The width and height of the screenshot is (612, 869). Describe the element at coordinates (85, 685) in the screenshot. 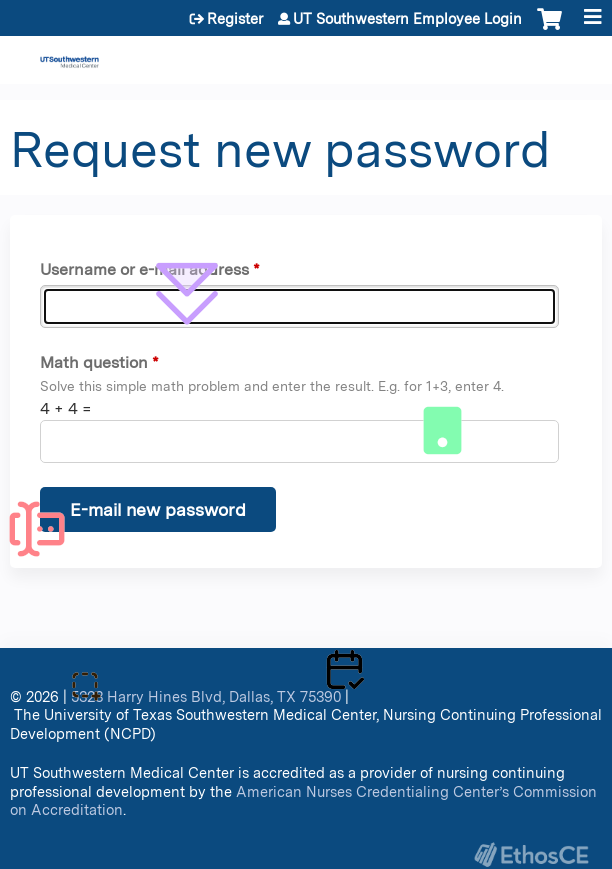

I see `take a screenshot of the current screen` at that location.